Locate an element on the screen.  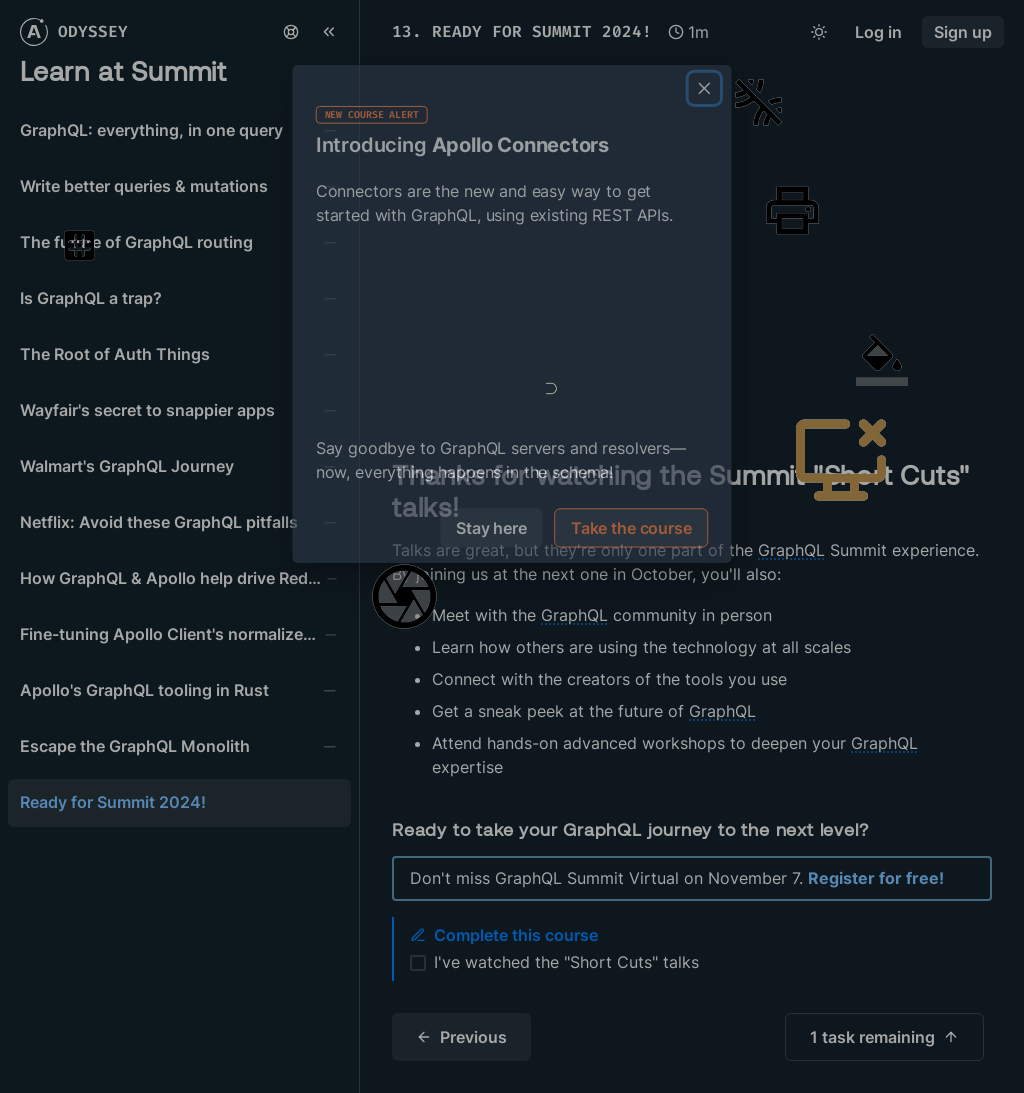
fill selected area with color is located at coordinates (882, 360).